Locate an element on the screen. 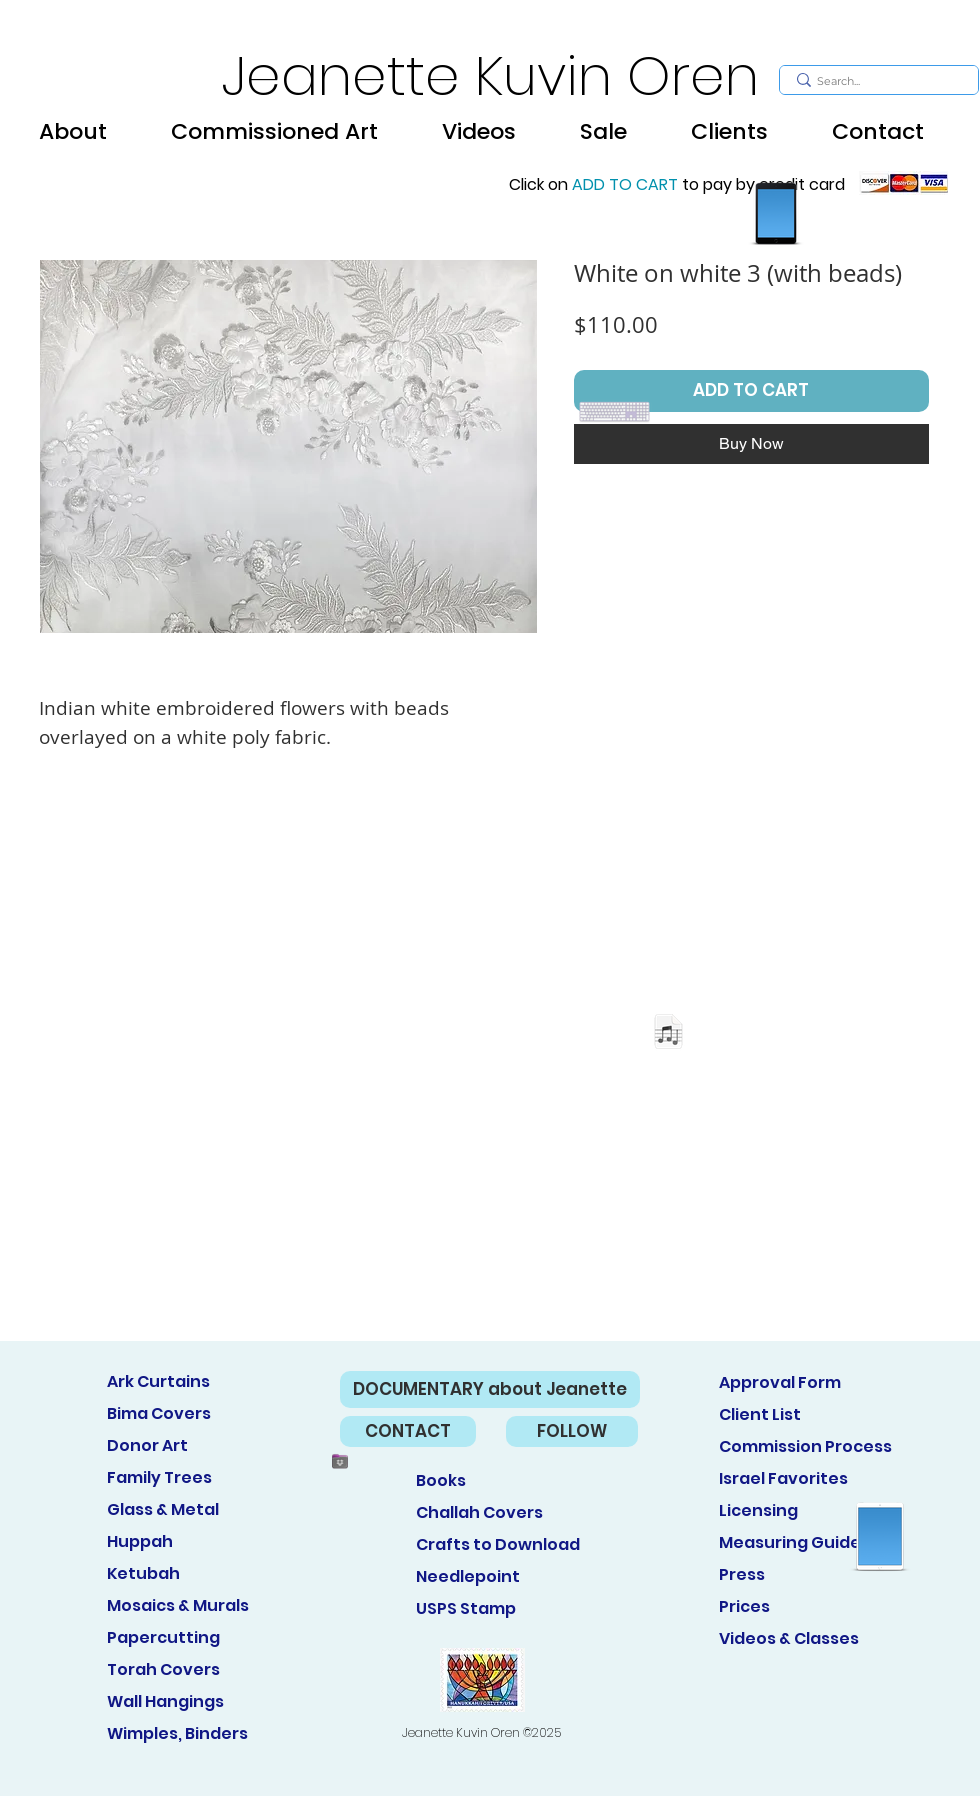  iMelody ringtone file is located at coordinates (668, 1031).